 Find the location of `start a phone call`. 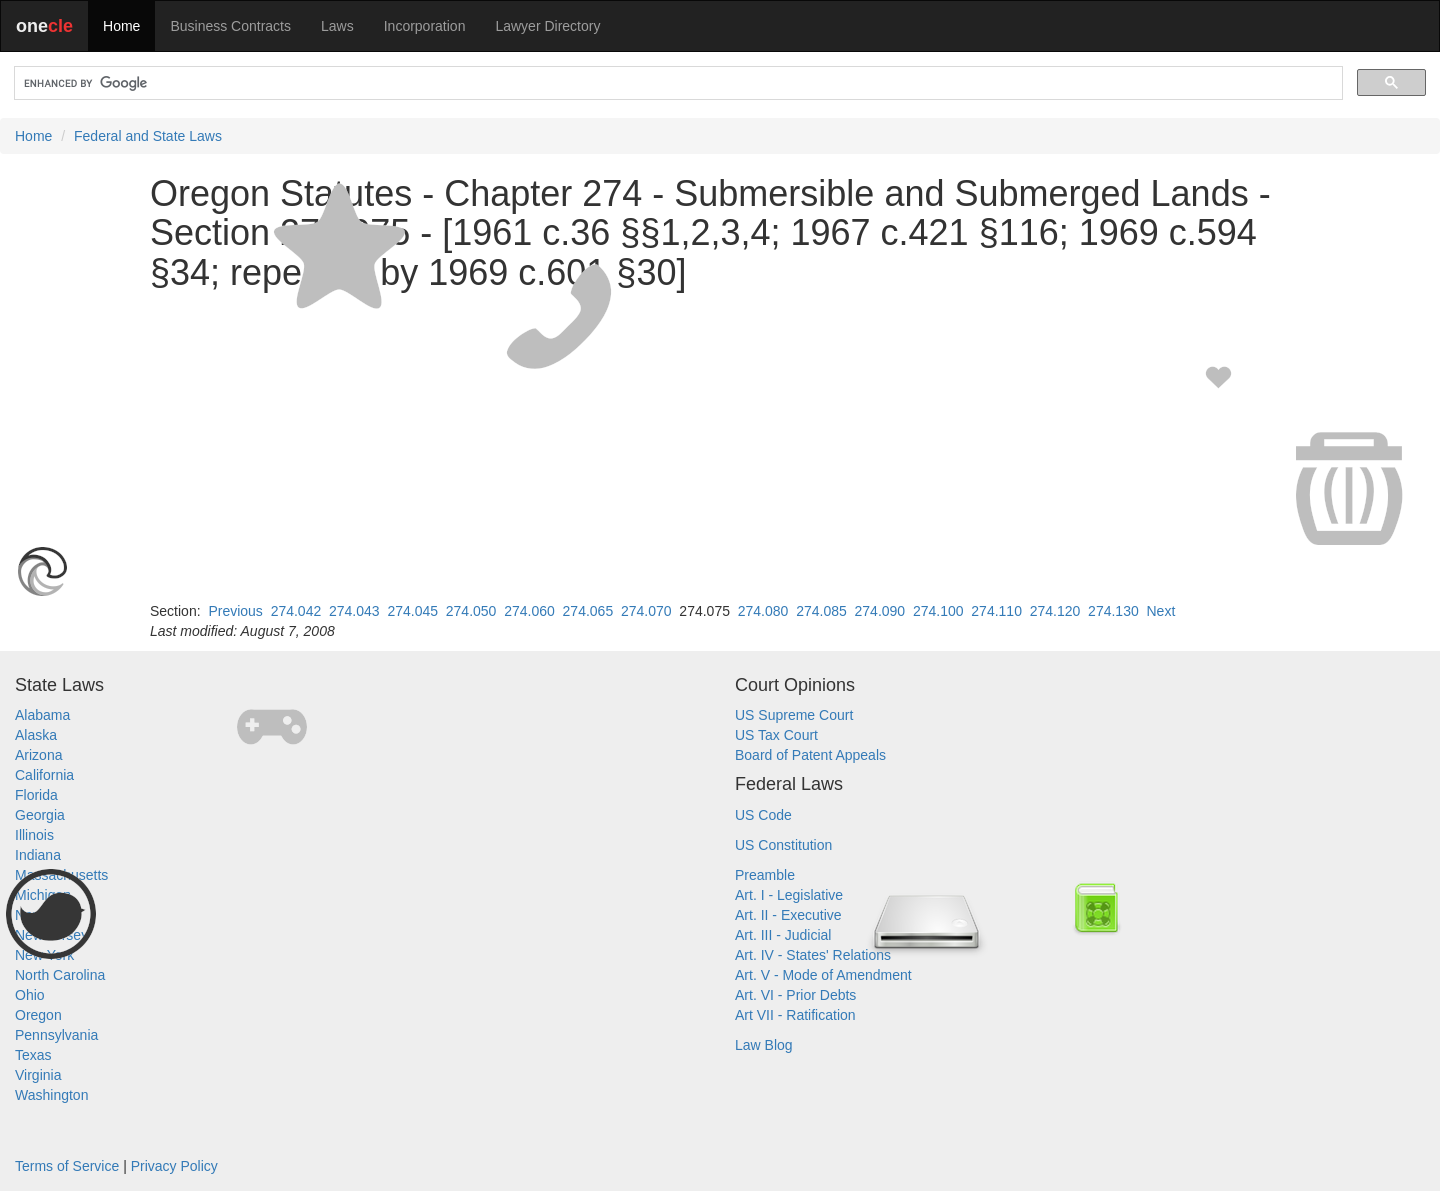

start a phone call is located at coordinates (558, 316).